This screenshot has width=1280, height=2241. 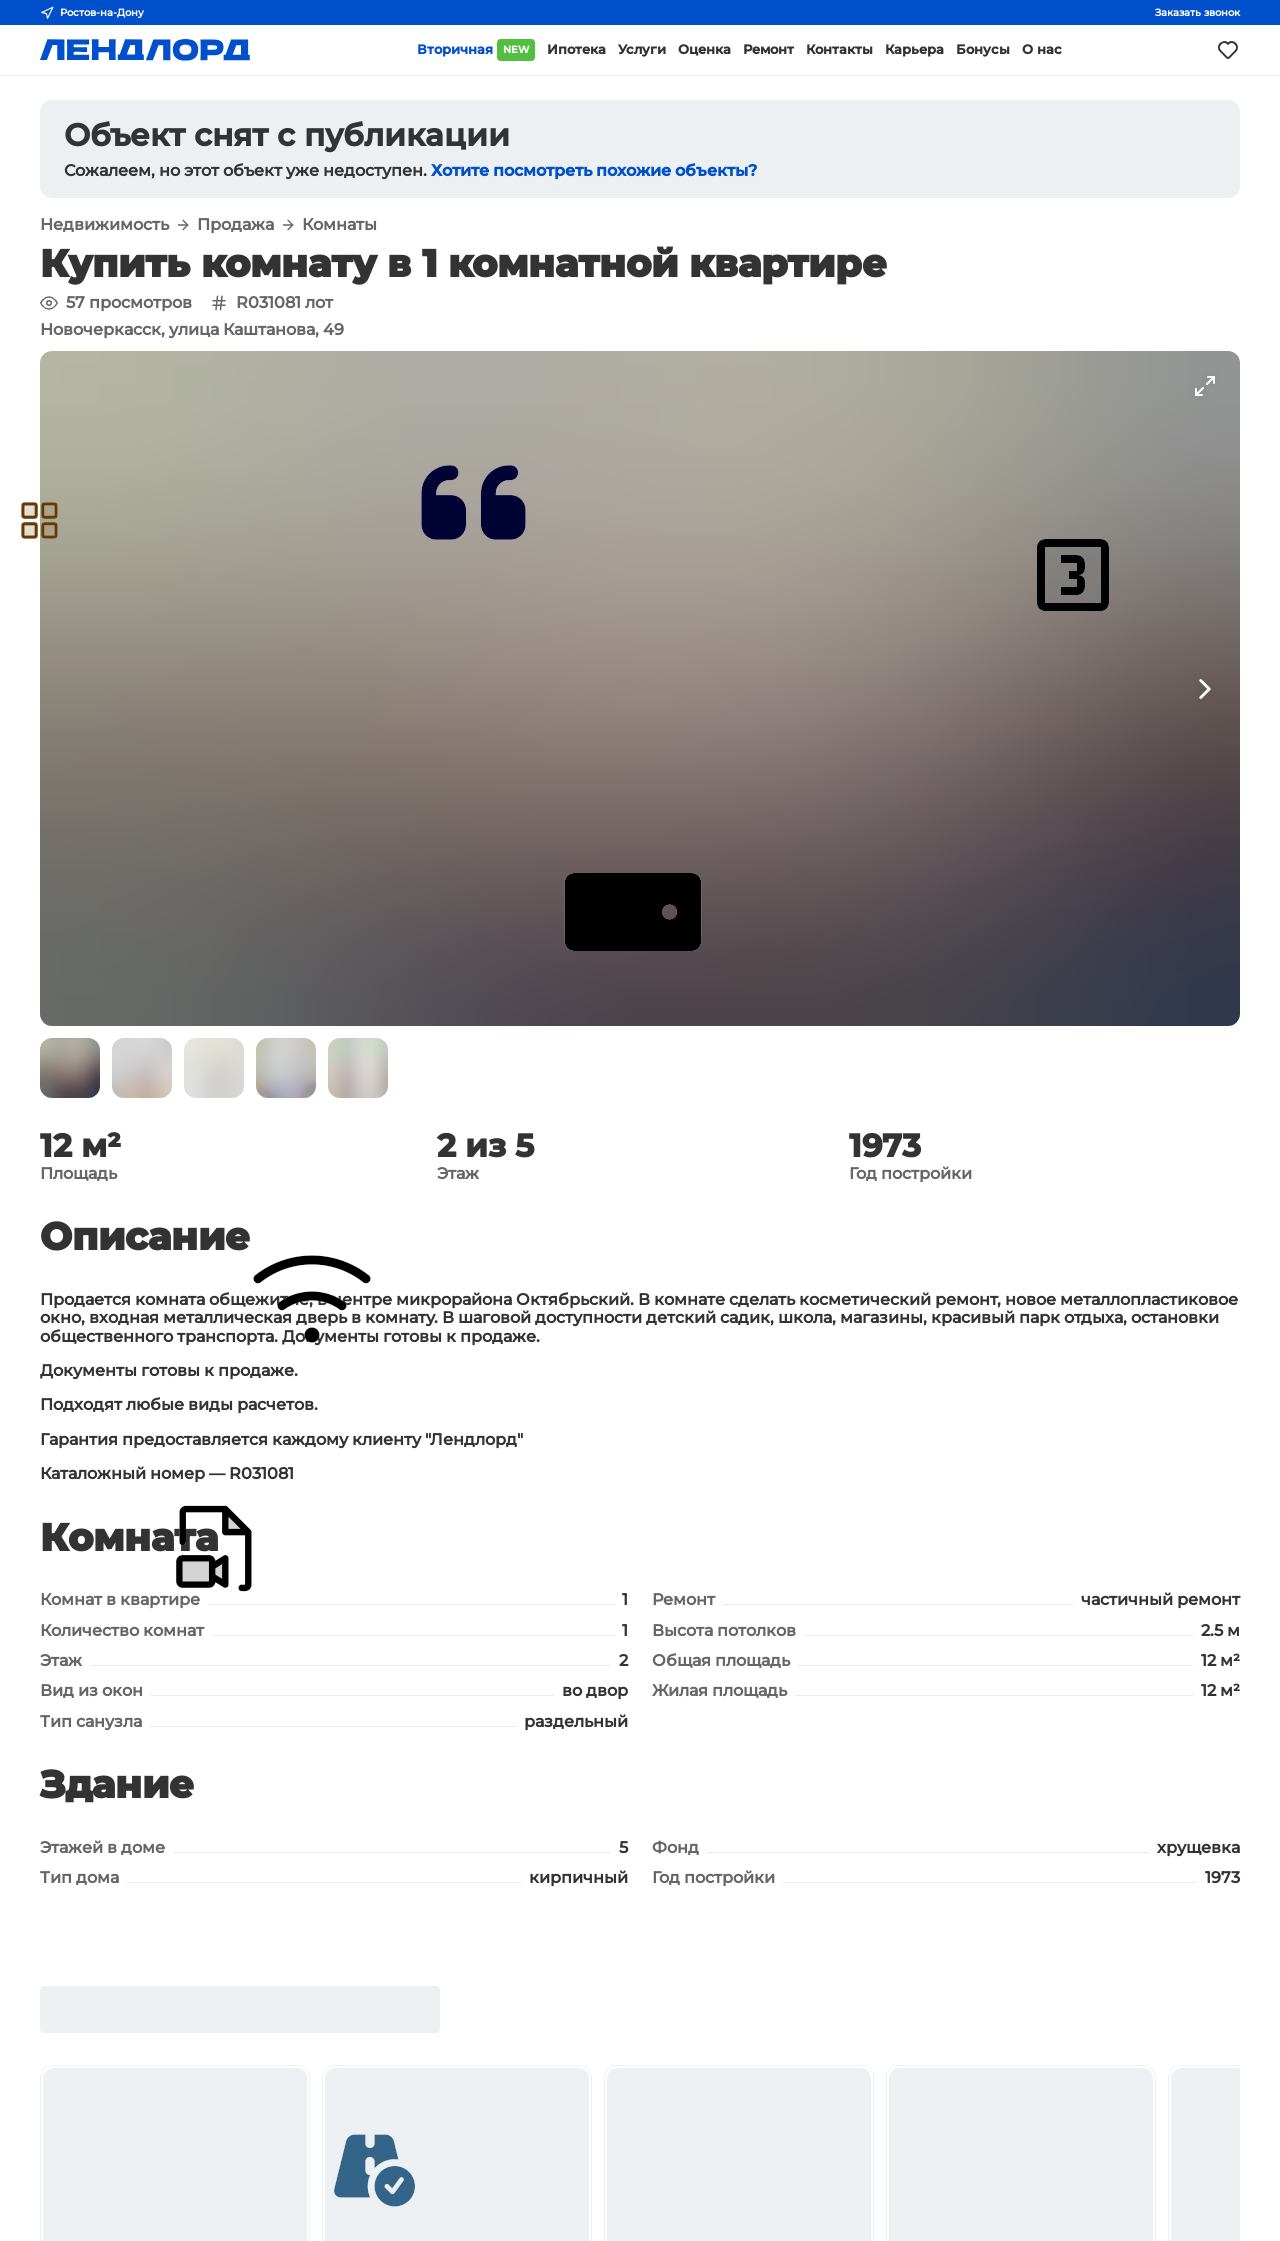 What do you see at coordinates (1073, 575) in the screenshot?
I see `select option 3 in a numbered list` at bounding box center [1073, 575].